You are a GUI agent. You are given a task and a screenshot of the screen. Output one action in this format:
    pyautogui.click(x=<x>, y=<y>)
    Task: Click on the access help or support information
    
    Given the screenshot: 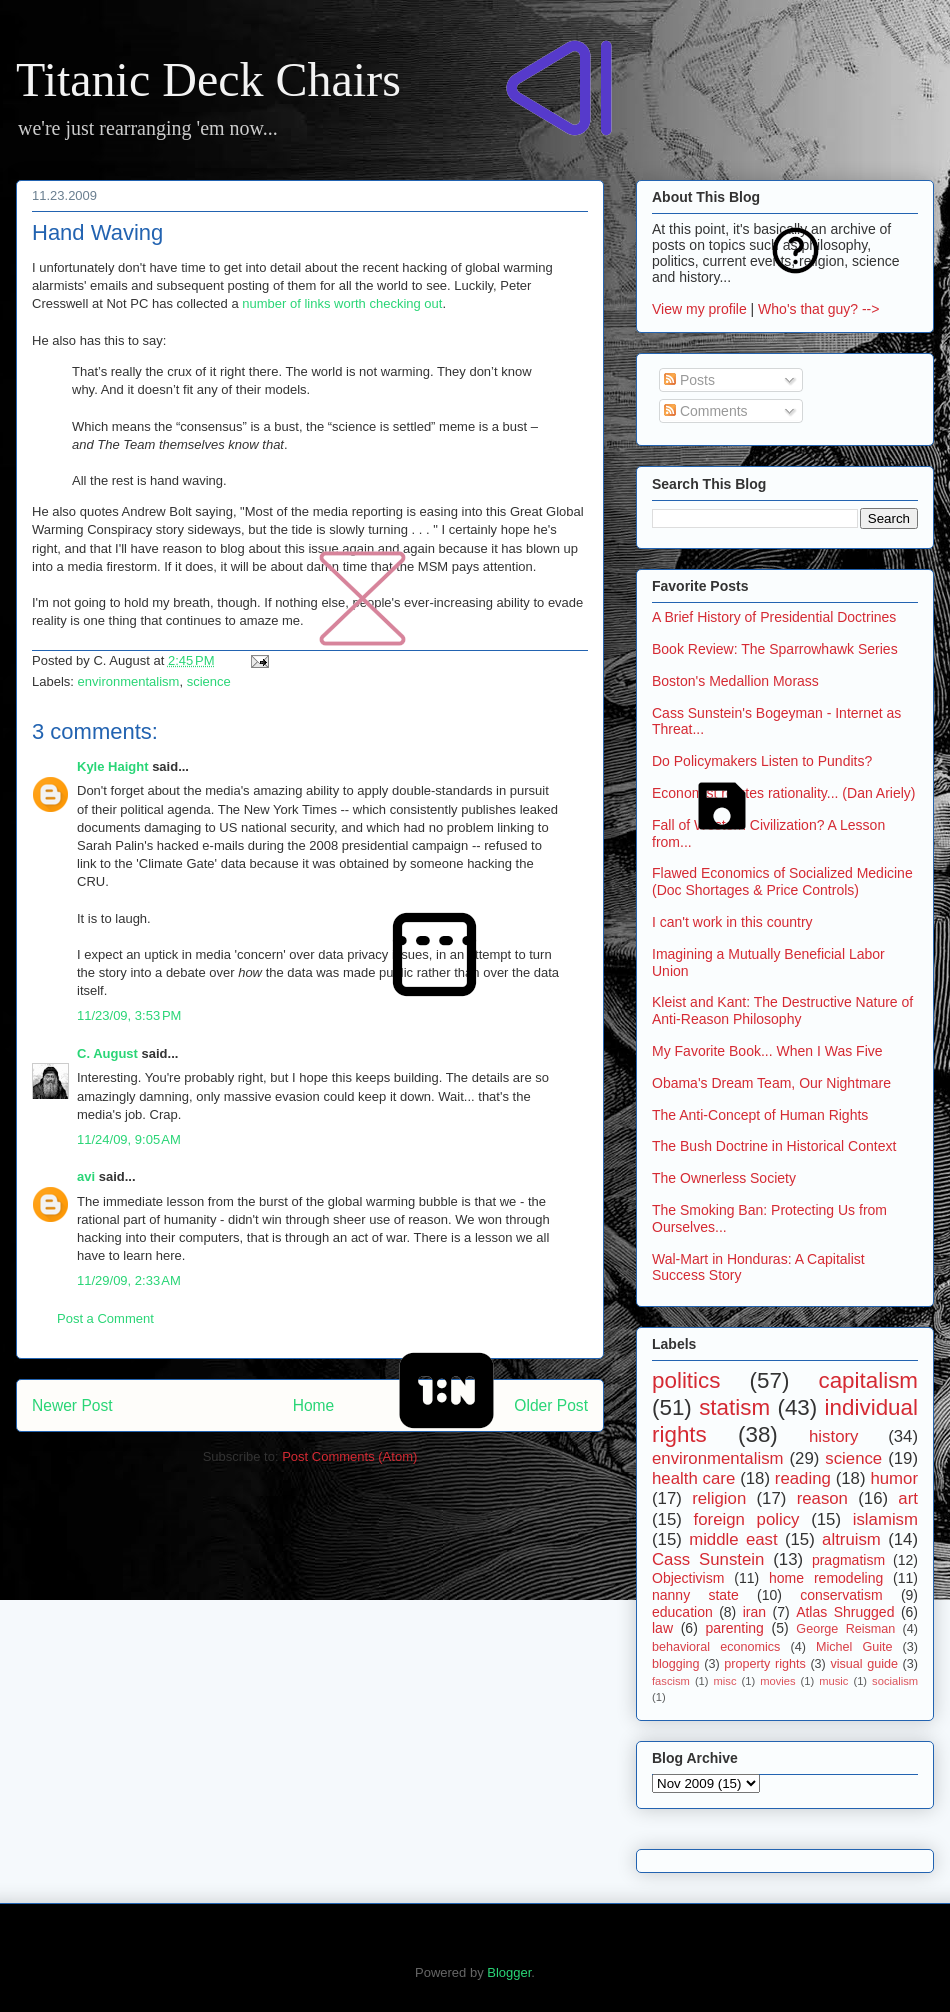 What is the action you would take?
    pyautogui.click(x=795, y=250)
    